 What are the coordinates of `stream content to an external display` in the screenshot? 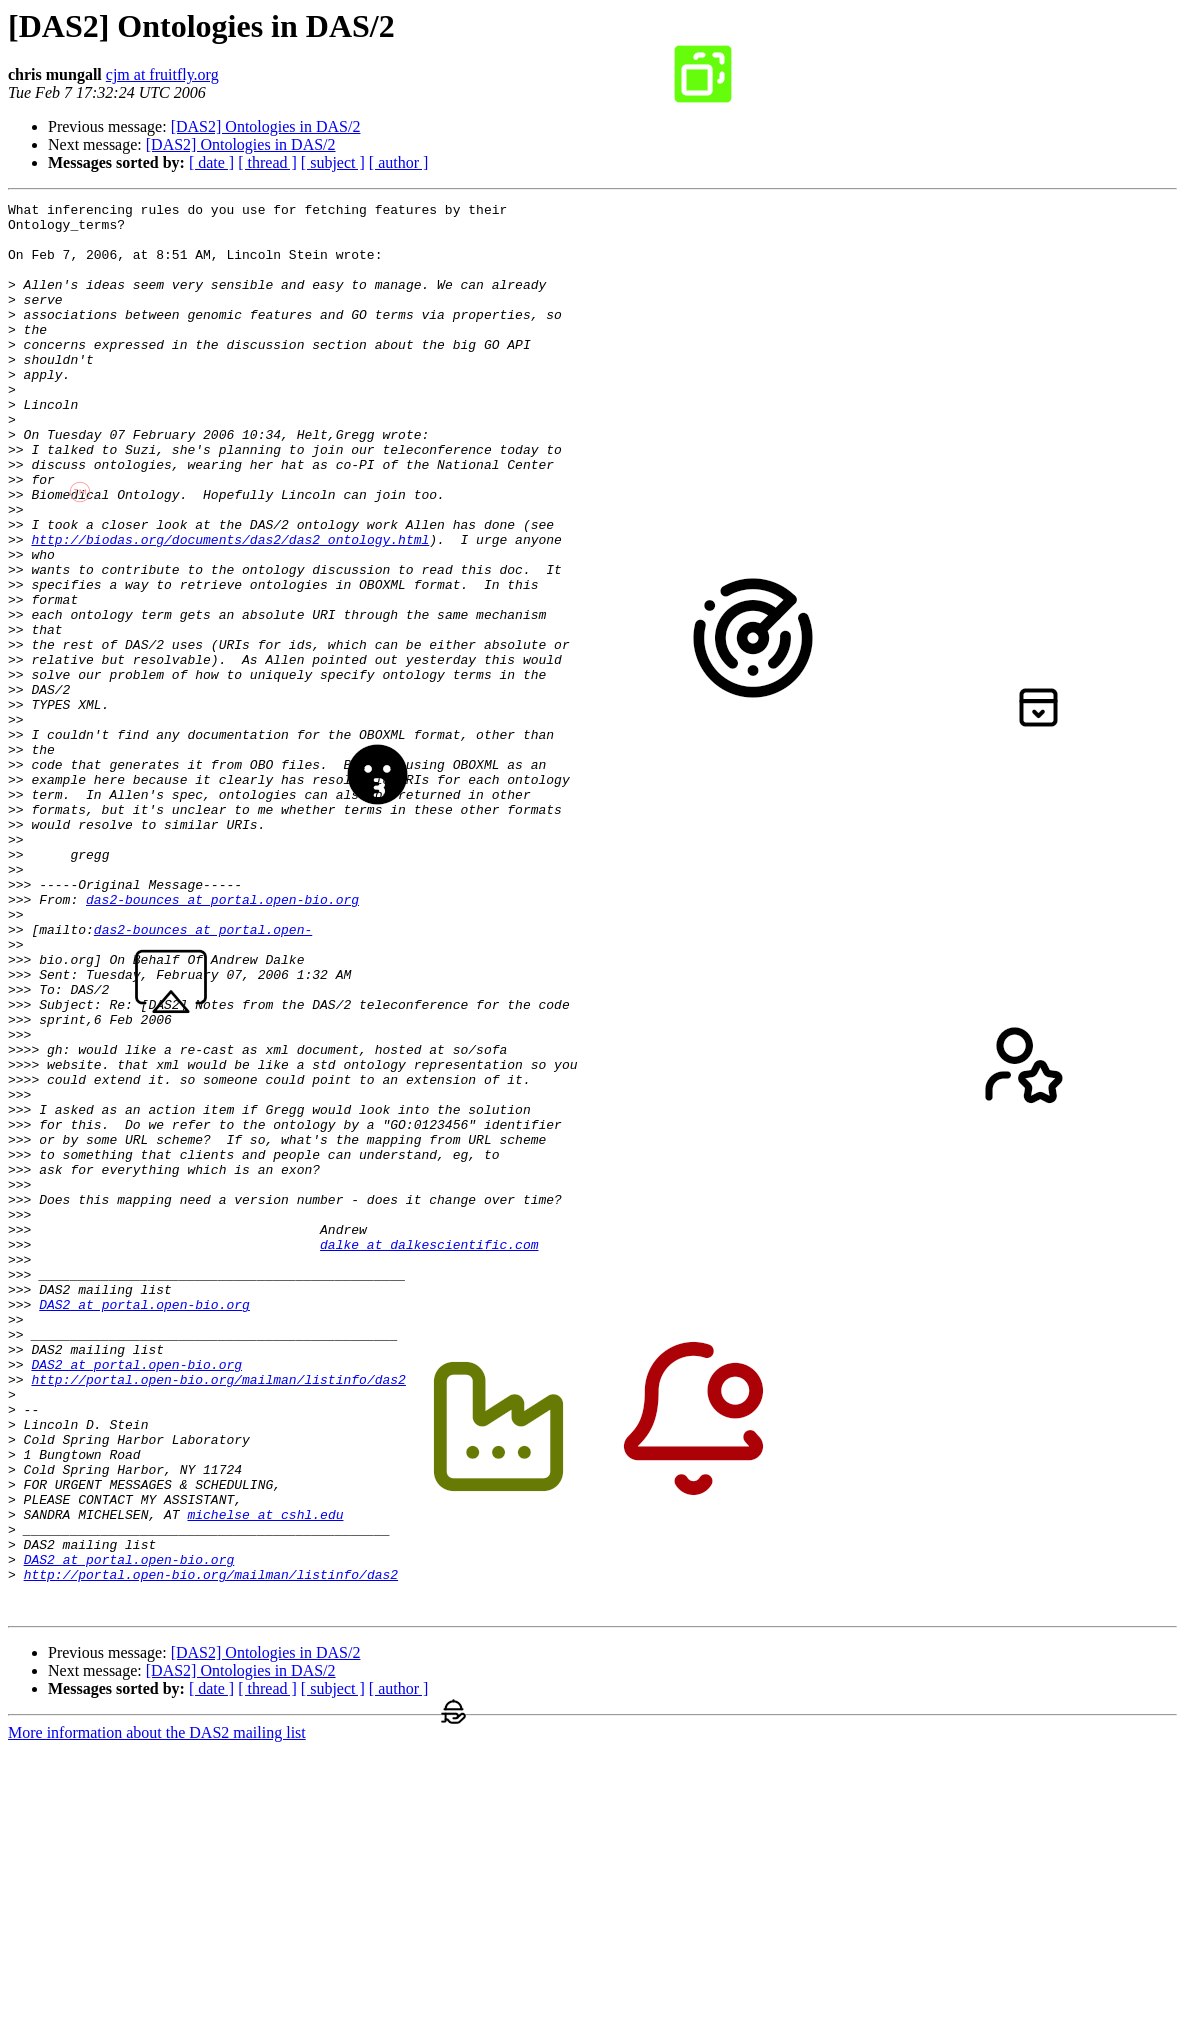 It's located at (171, 980).